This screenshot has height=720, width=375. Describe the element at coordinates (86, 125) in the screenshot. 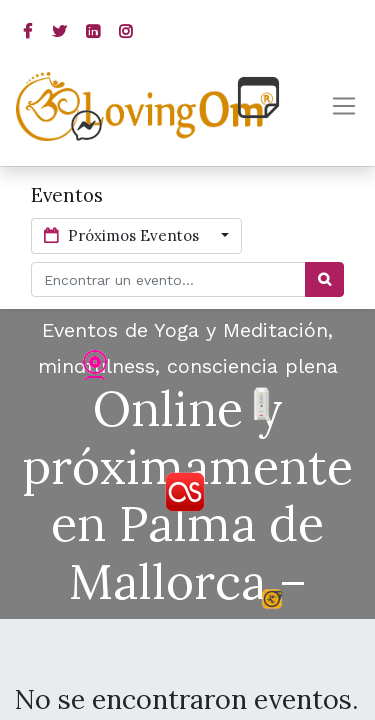

I see `open Caprine, a Facebook Messenger desktop client` at that location.